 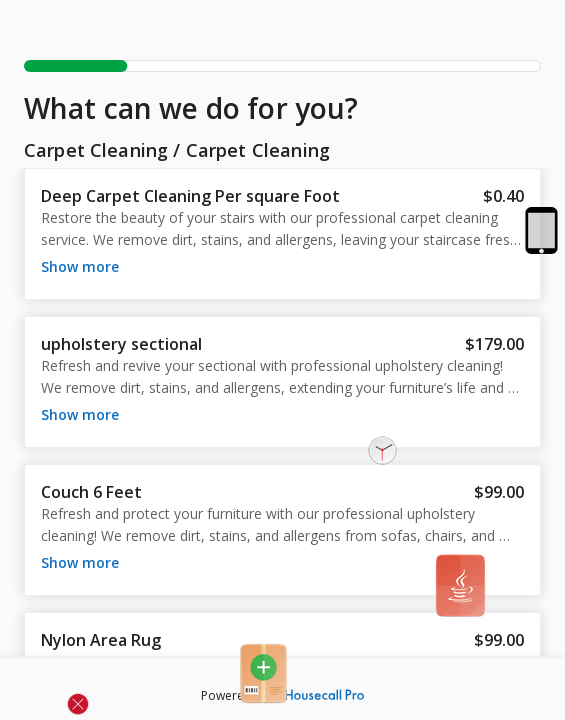 What do you see at coordinates (541, 230) in the screenshot?
I see `view connected iPad Air device` at bounding box center [541, 230].